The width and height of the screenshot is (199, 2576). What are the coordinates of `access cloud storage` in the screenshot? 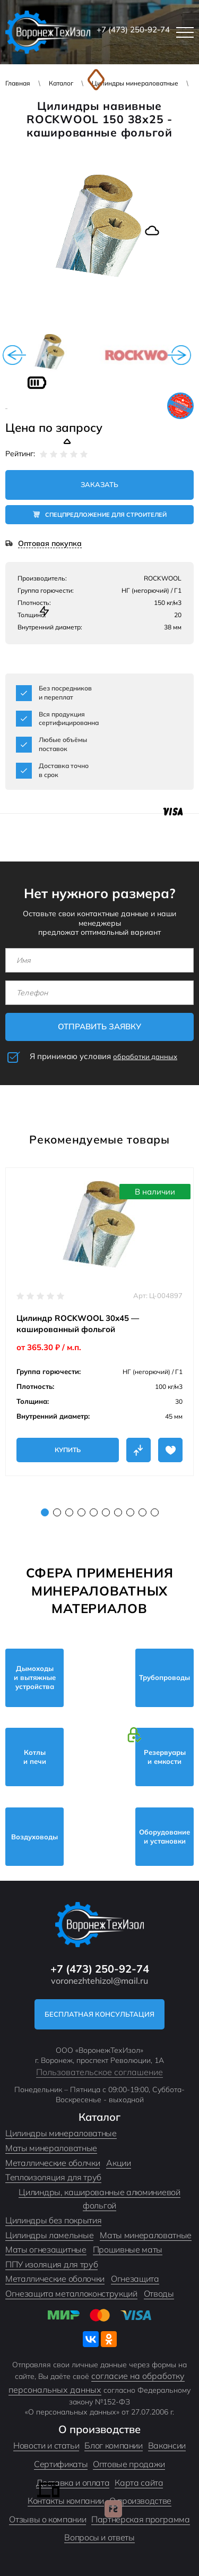 It's located at (152, 231).